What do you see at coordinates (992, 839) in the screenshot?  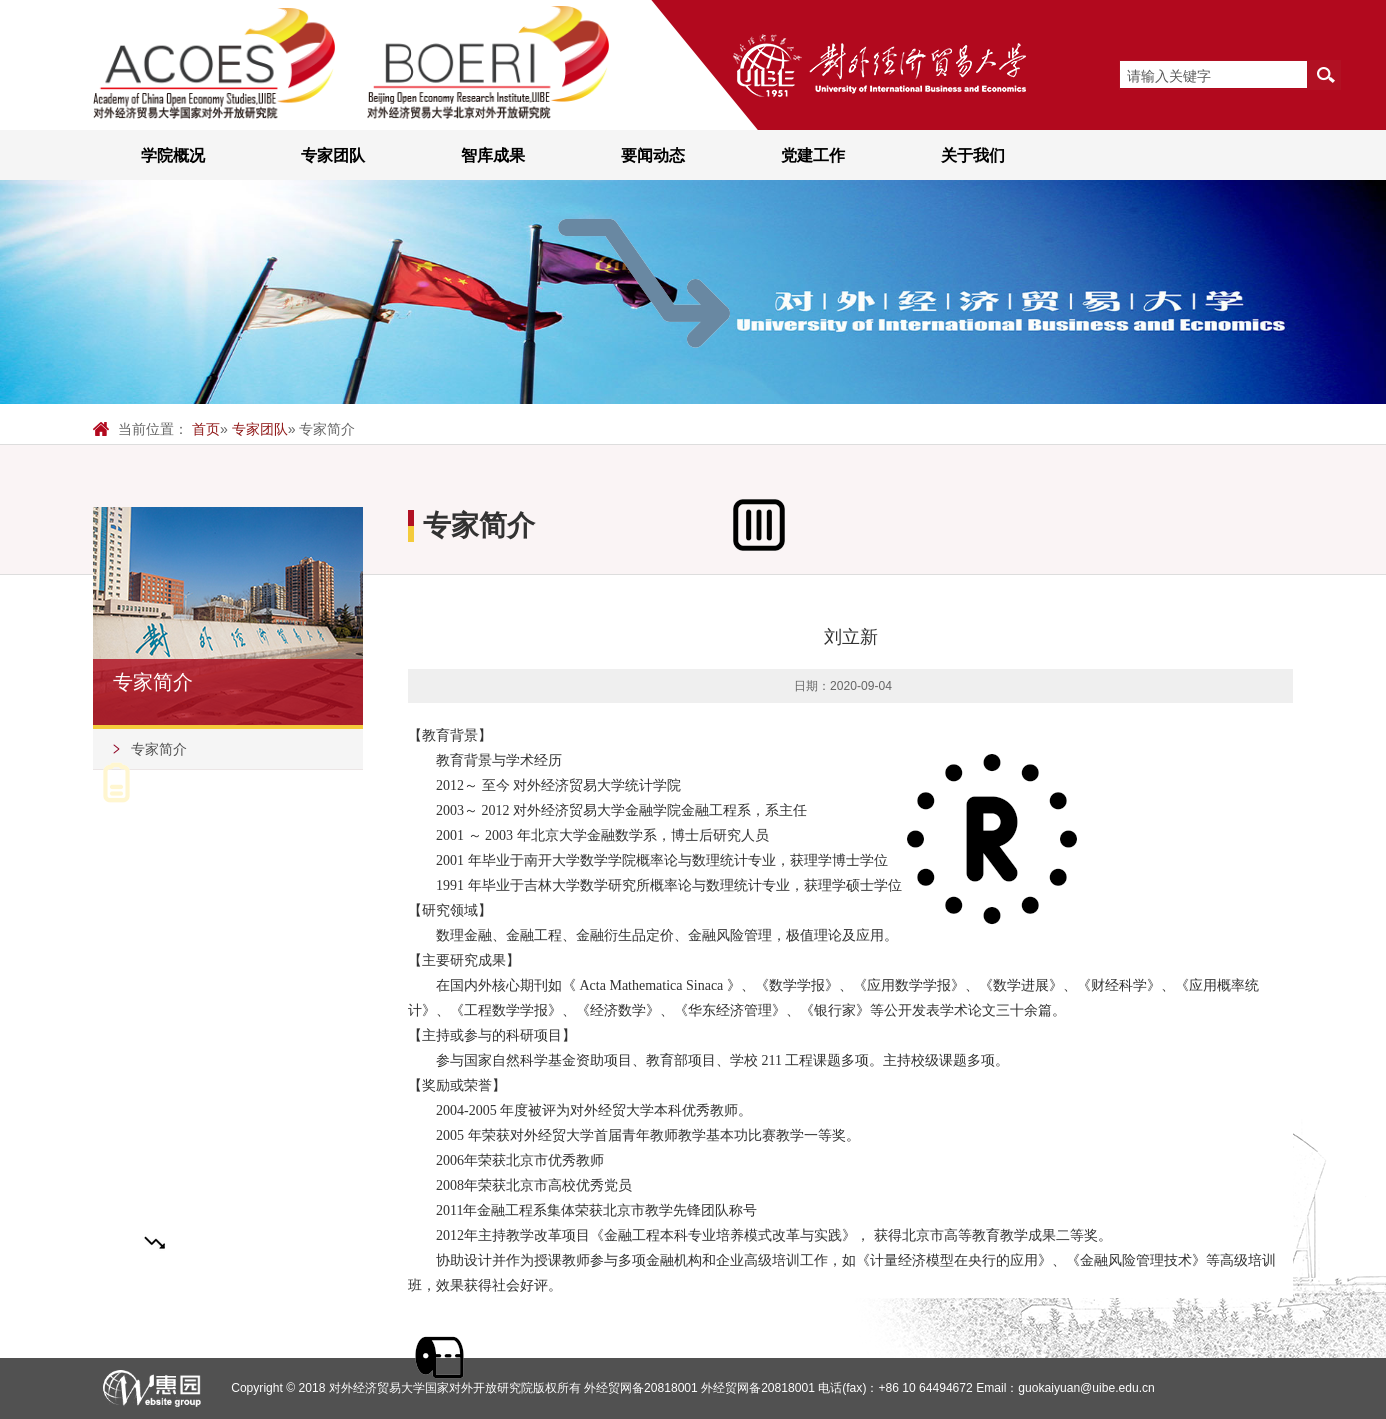 I see `indicates registered trademark or rights reserved` at bounding box center [992, 839].